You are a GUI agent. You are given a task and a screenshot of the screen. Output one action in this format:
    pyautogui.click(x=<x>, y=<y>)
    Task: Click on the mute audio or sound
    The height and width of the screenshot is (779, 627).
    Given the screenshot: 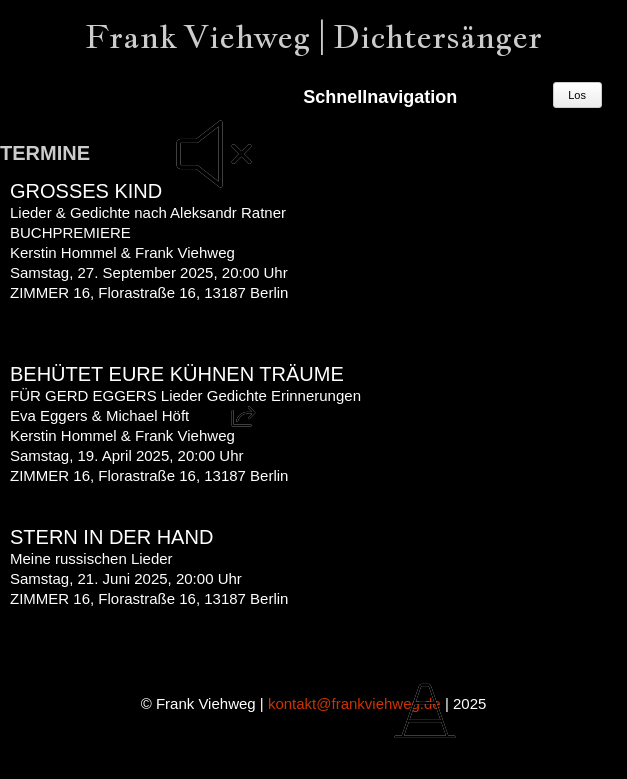 What is the action you would take?
    pyautogui.click(x=210, y=154)
    